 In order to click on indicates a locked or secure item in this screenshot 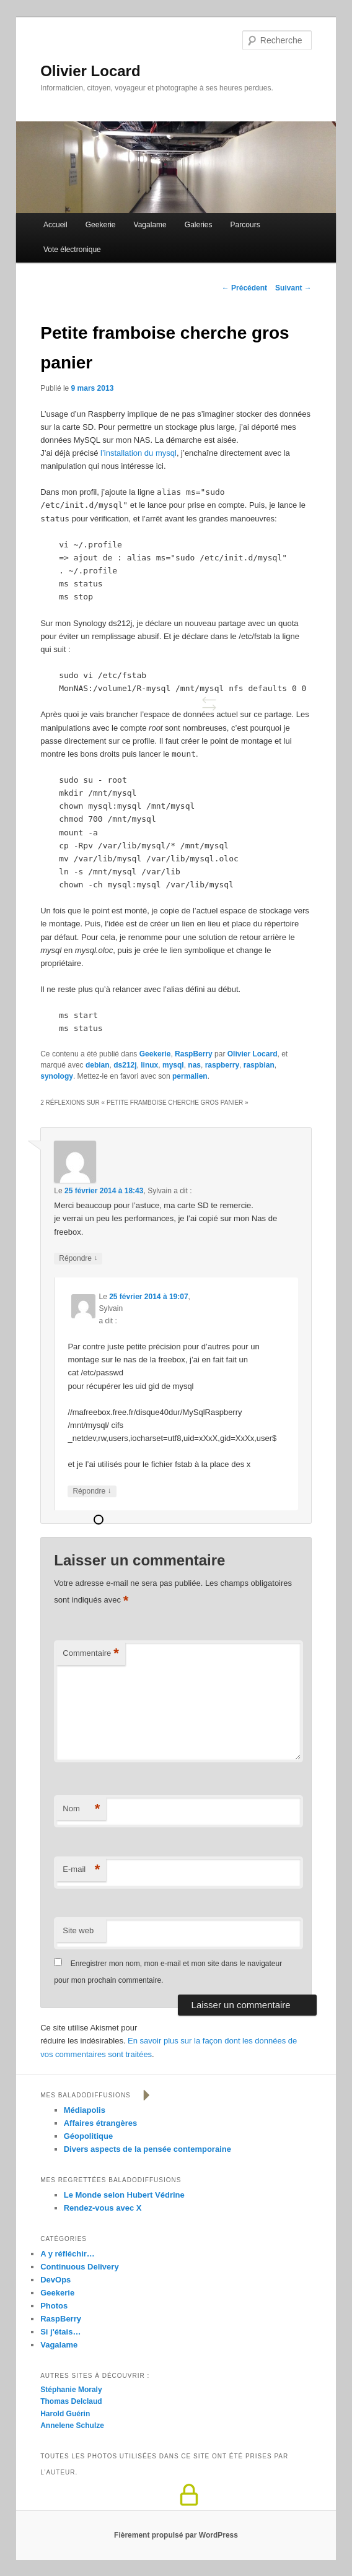, I will do `click(189, 2496)`.